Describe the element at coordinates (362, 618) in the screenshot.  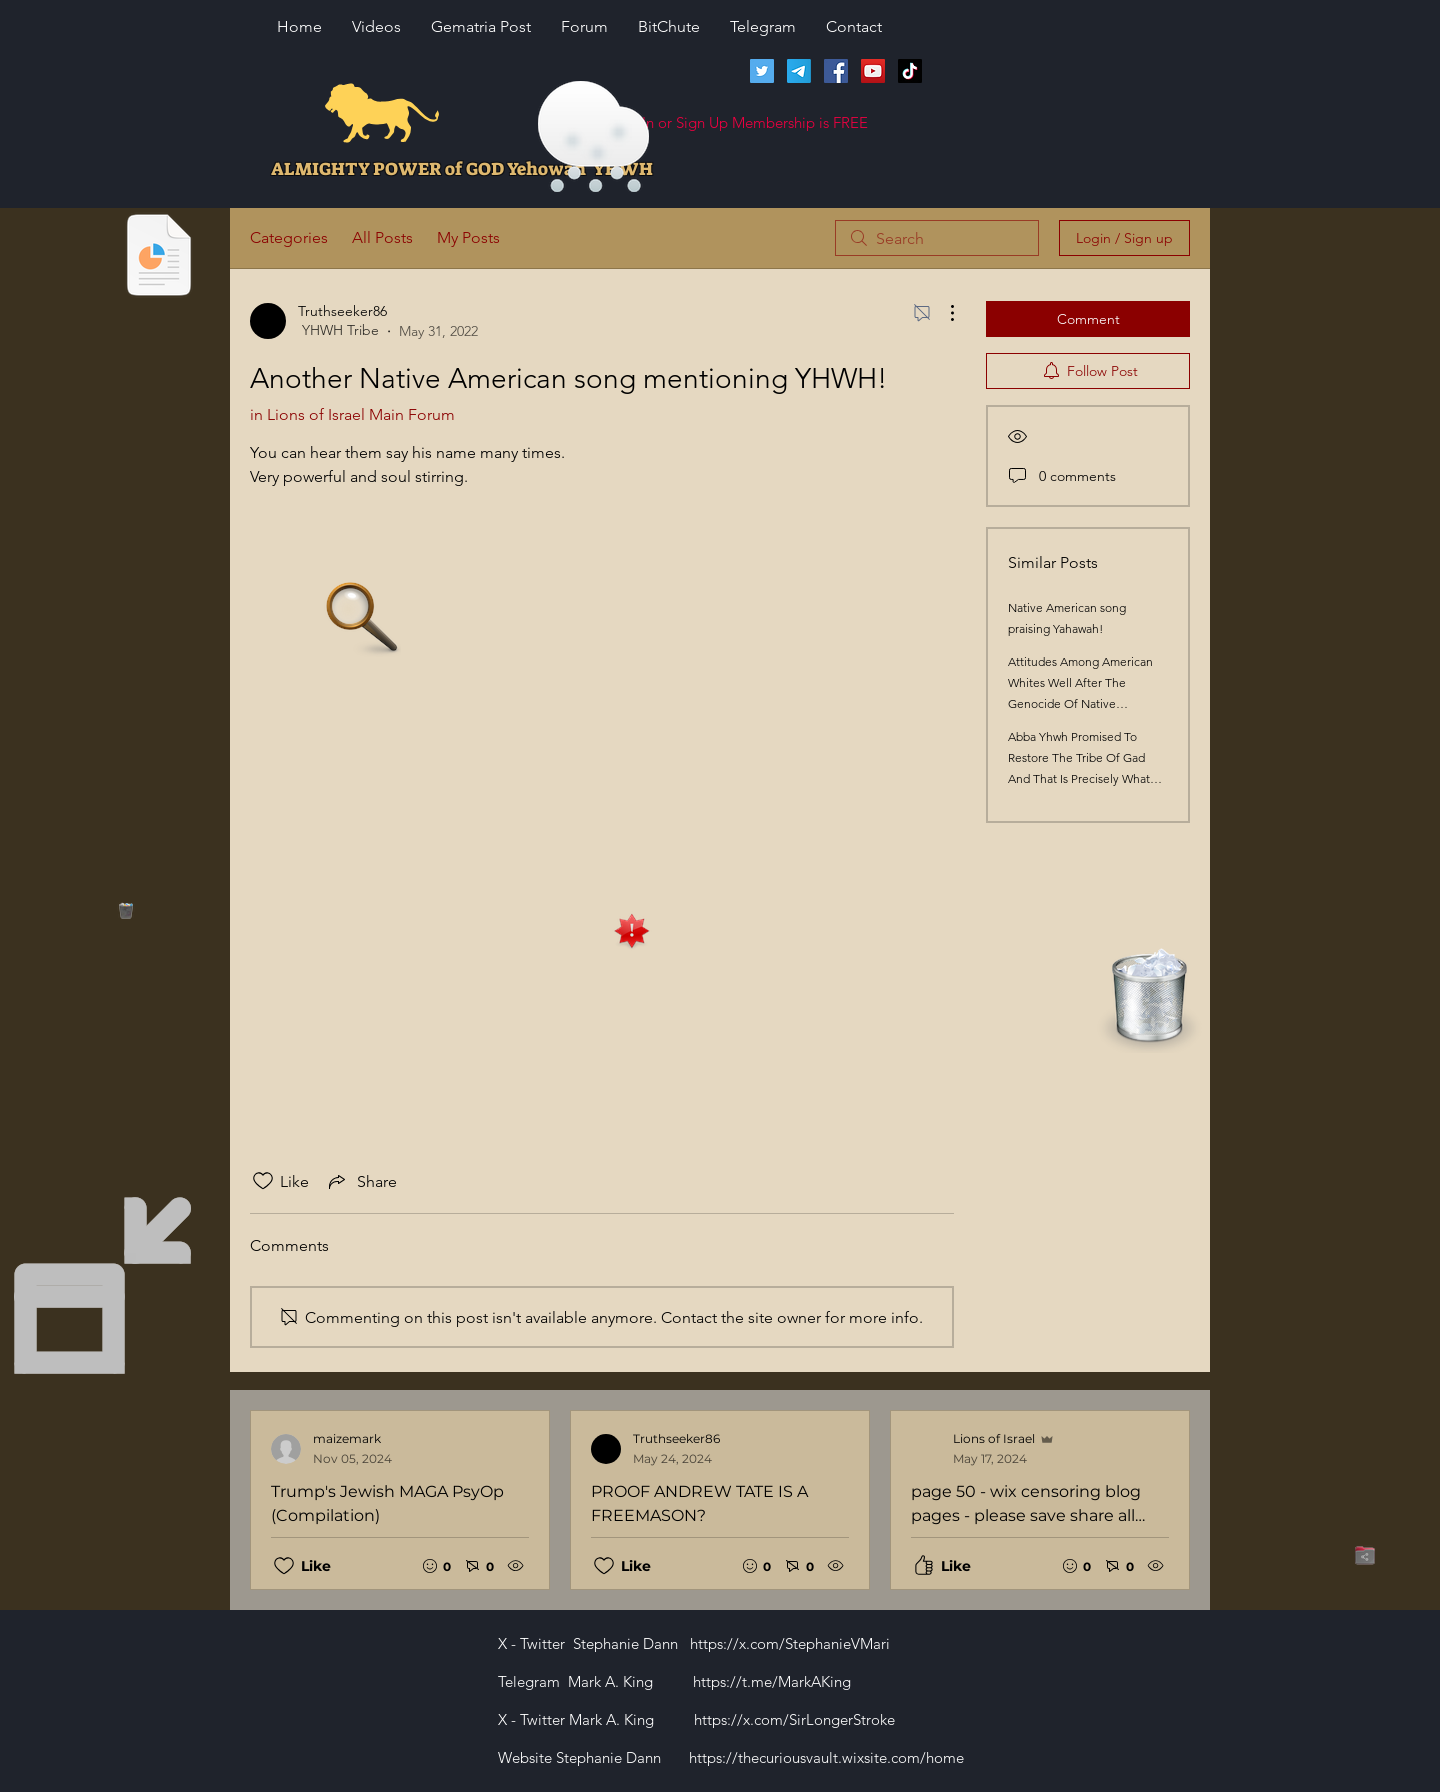
I see `search your system or files` at that location.